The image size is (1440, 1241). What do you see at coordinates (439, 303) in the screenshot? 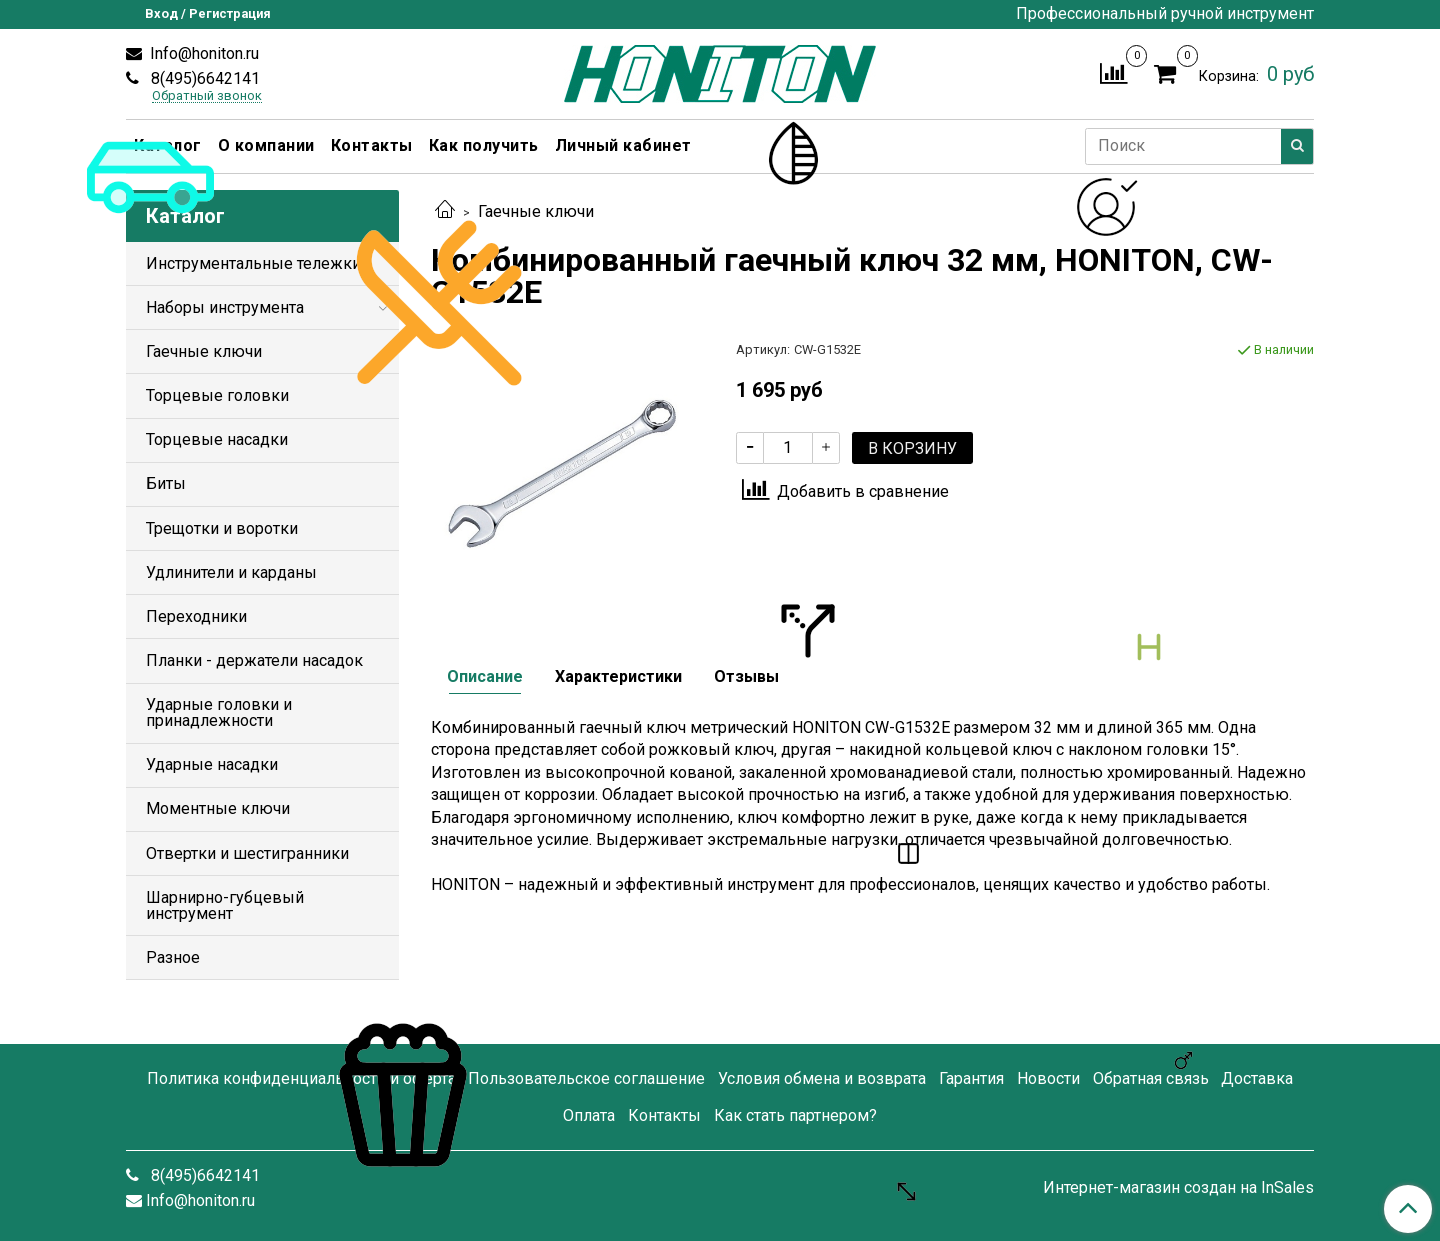
I see `restaurant or dining location` at bounding box center [439, 303].